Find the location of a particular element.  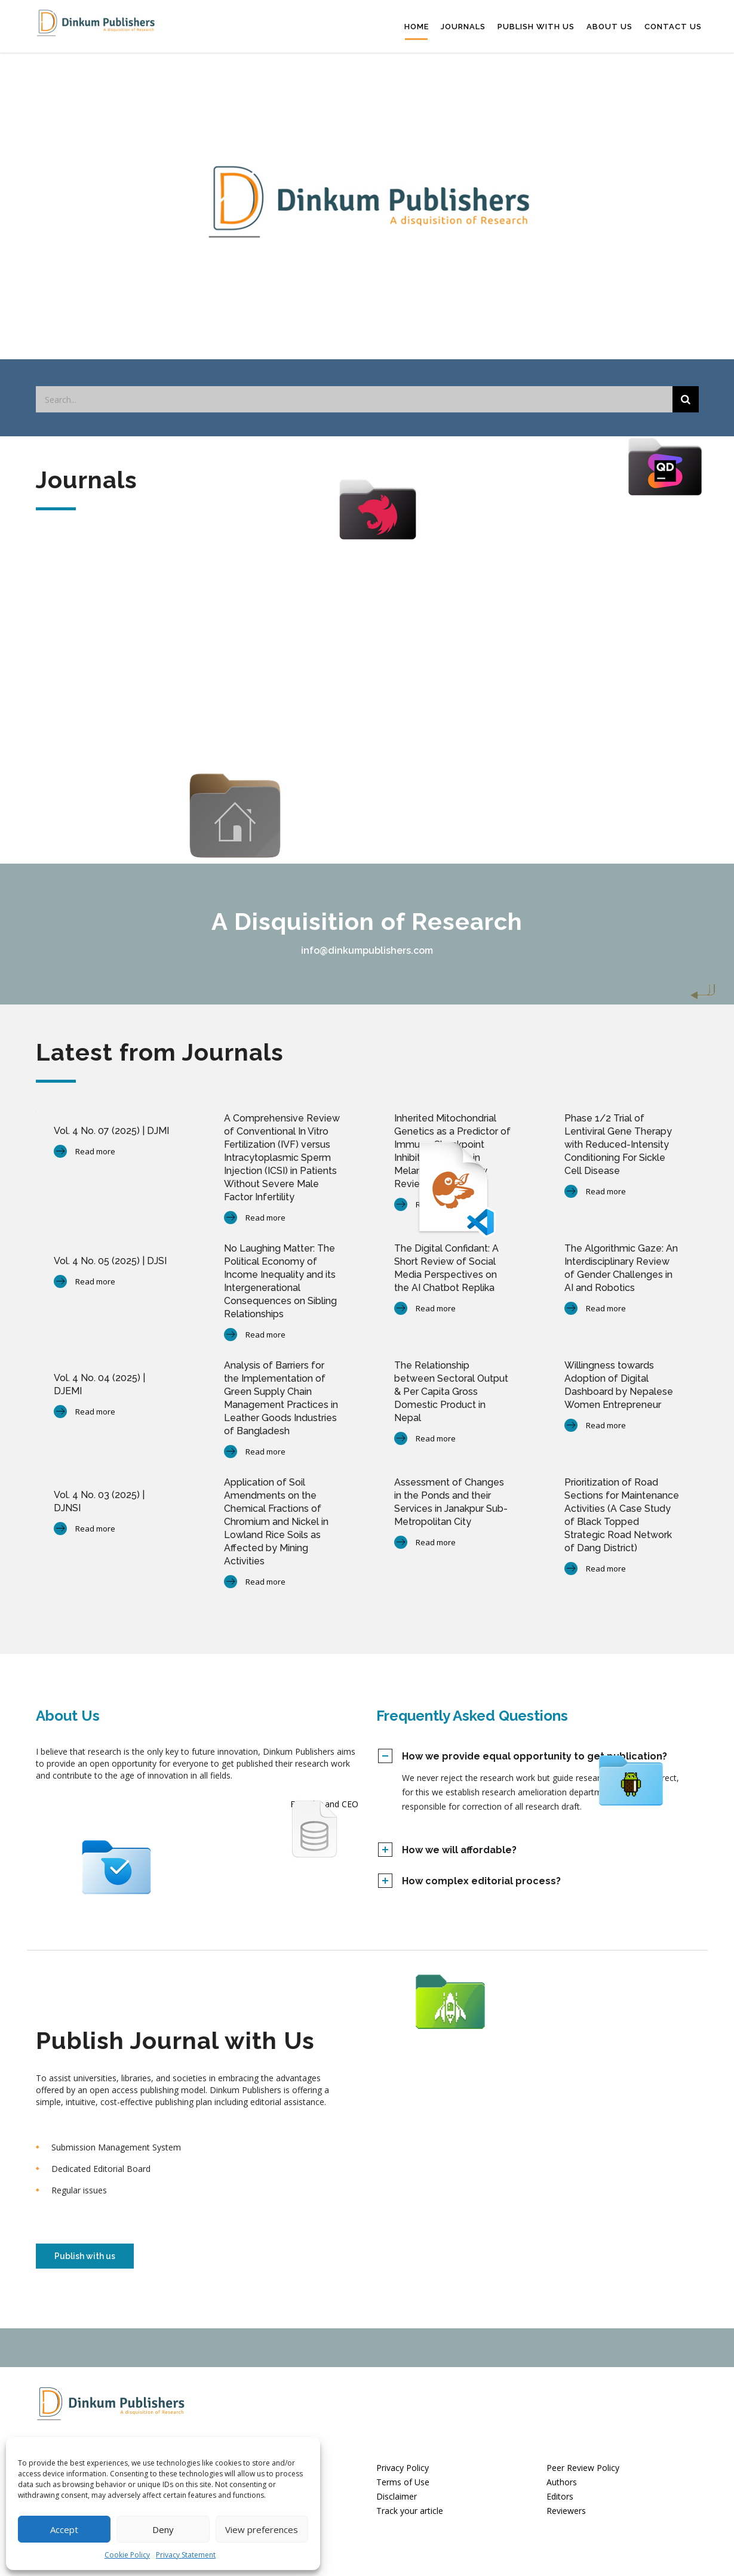

open your GameJolt games folder is located at coordinates (450, 2004).